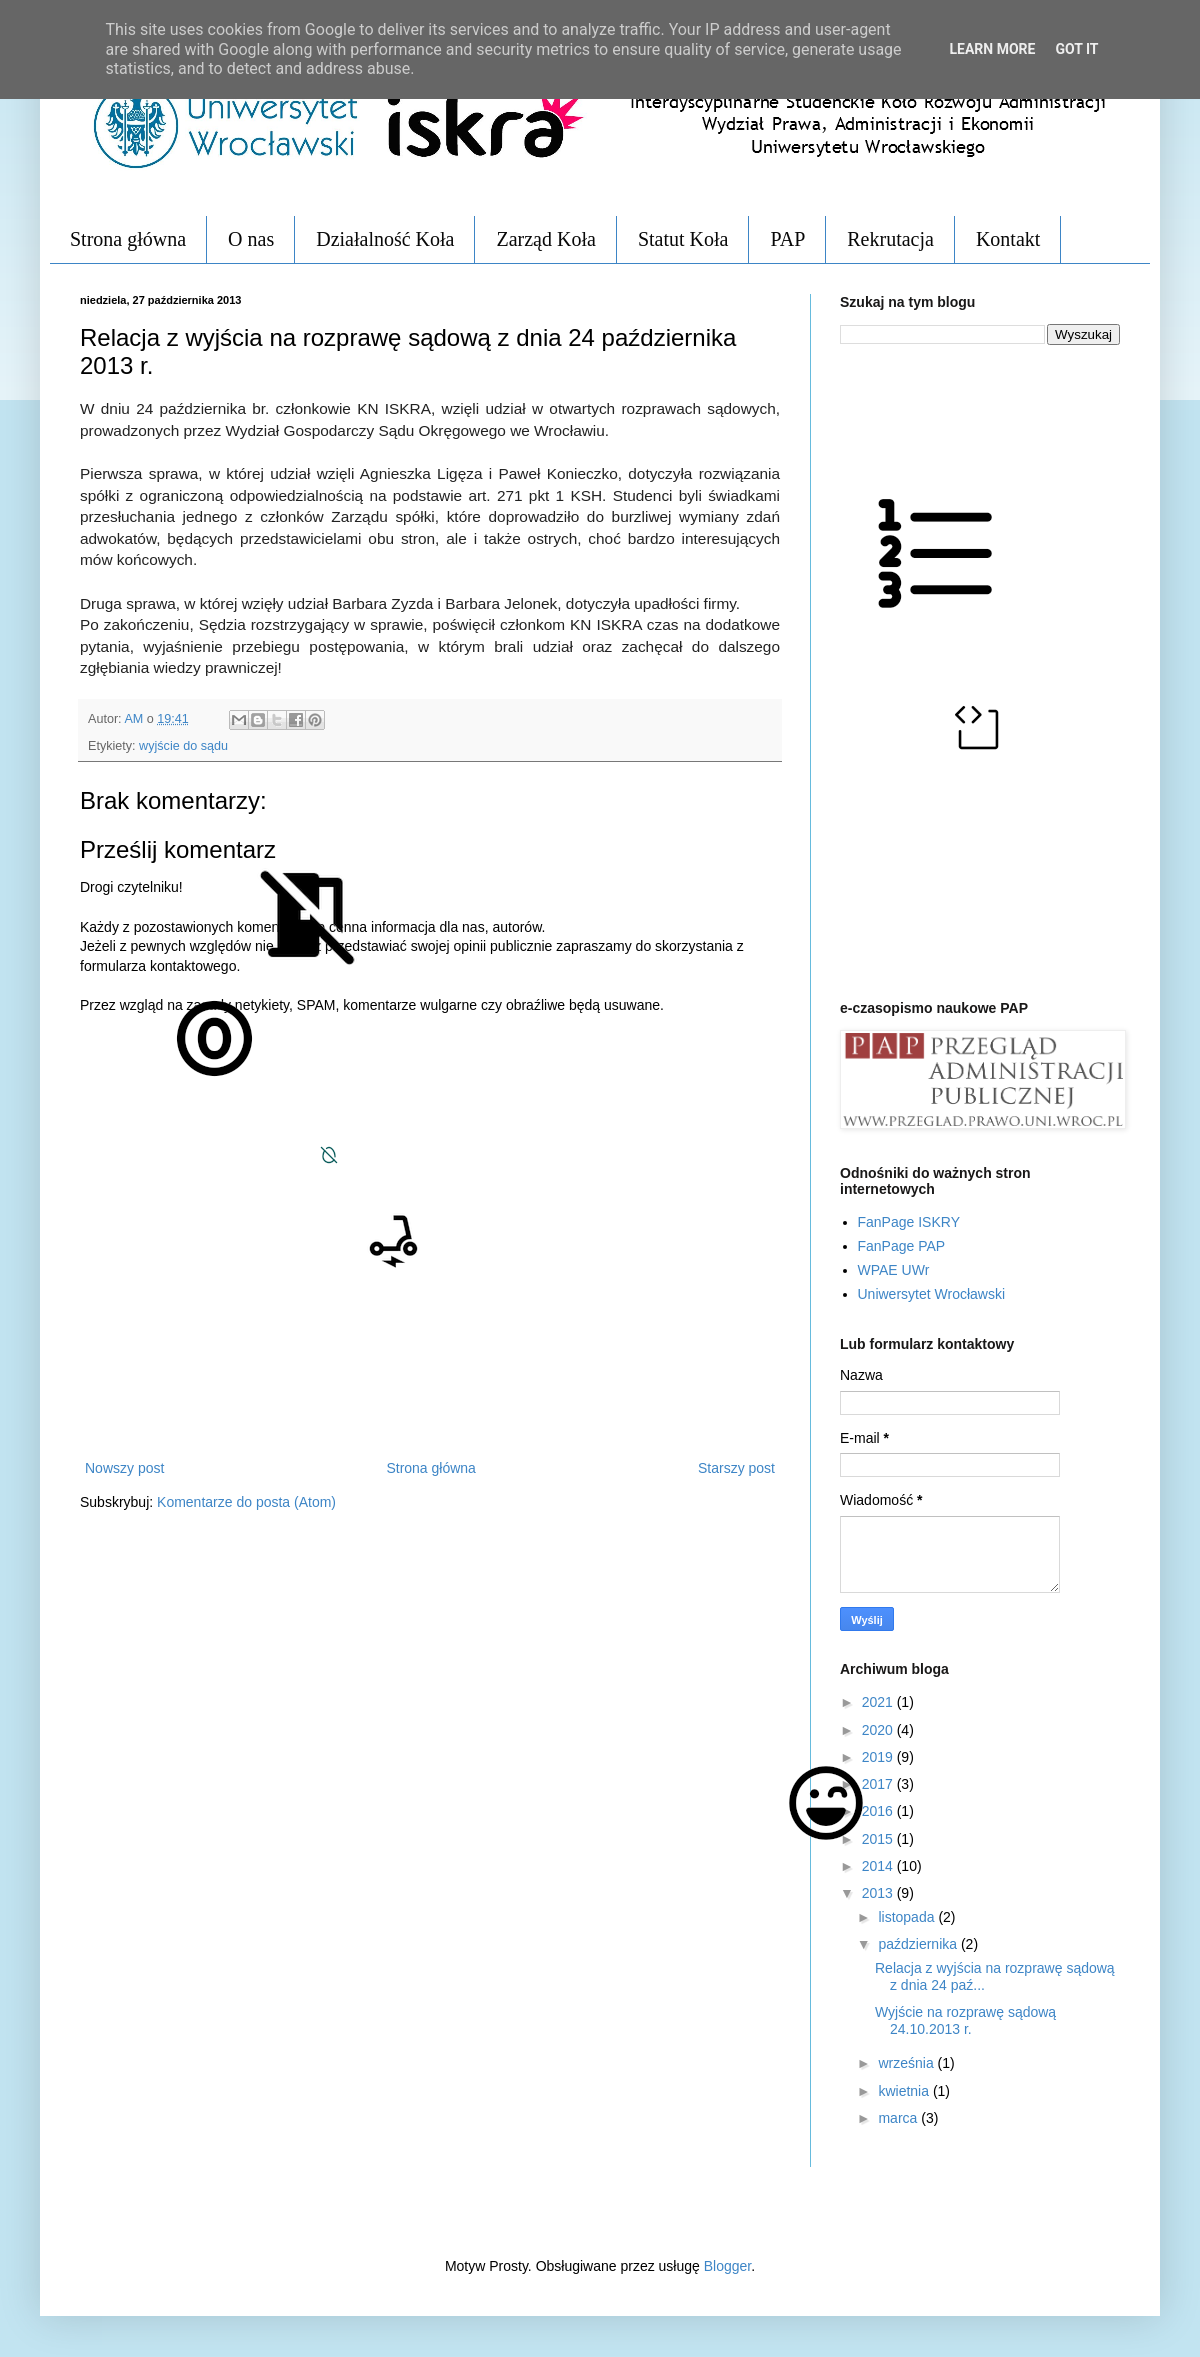  What do you see at coordinates (826, 1803) in the screenshot?
I see `add a playful or humorous reaction` at bounding box center [826, 1803].